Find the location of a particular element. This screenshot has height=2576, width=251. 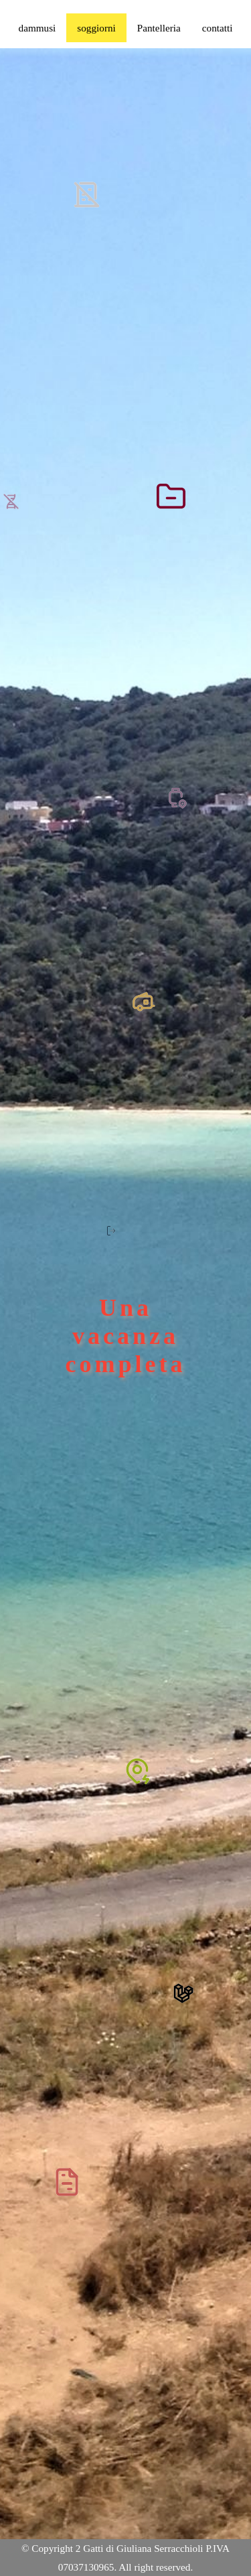

building or location unavailable is located at coordinates (86, 194).